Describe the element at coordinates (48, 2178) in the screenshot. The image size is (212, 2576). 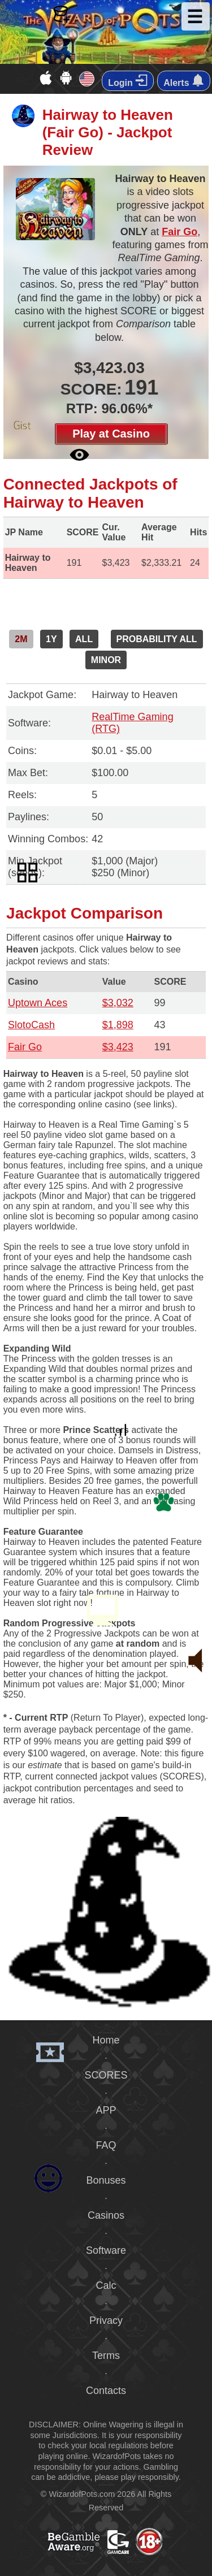
I see `rate your experience as positive` at that location.